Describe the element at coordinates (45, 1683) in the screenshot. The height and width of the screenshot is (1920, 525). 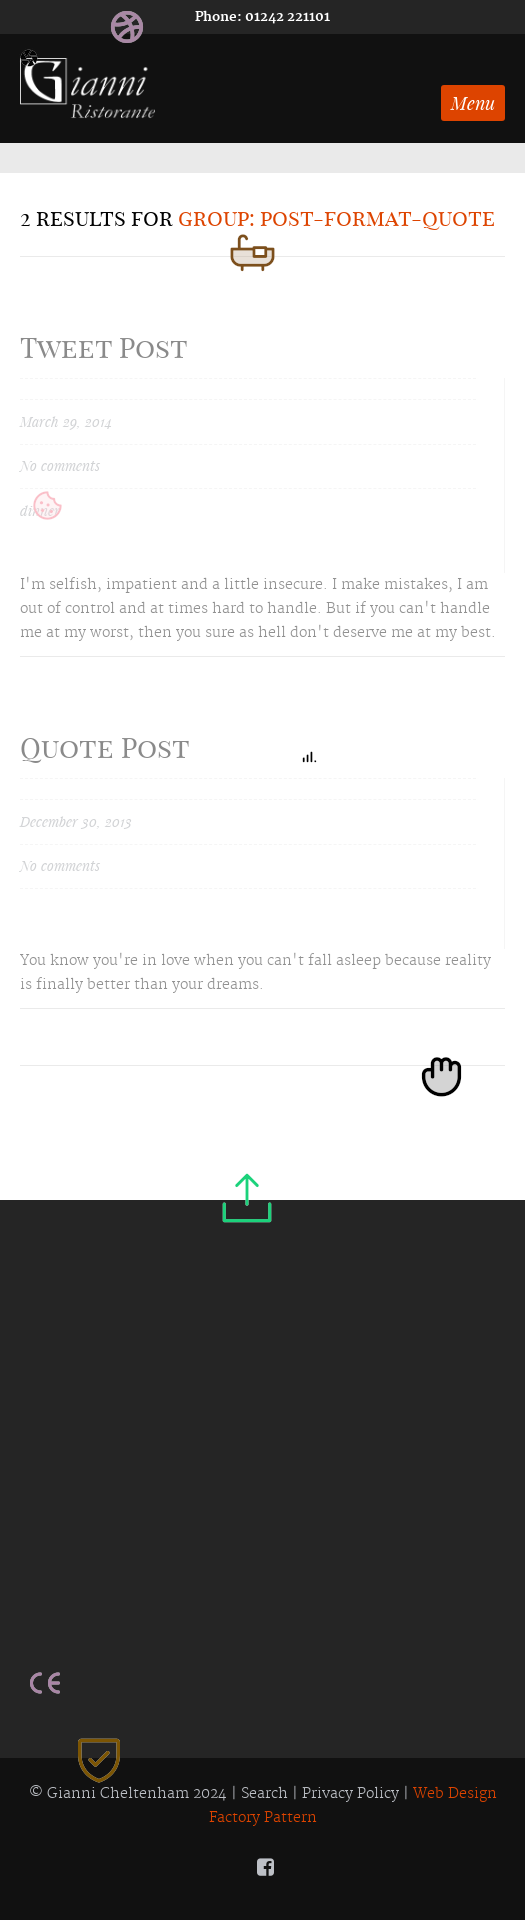
I see `indicates CE marking / European conformity certification` at that location.